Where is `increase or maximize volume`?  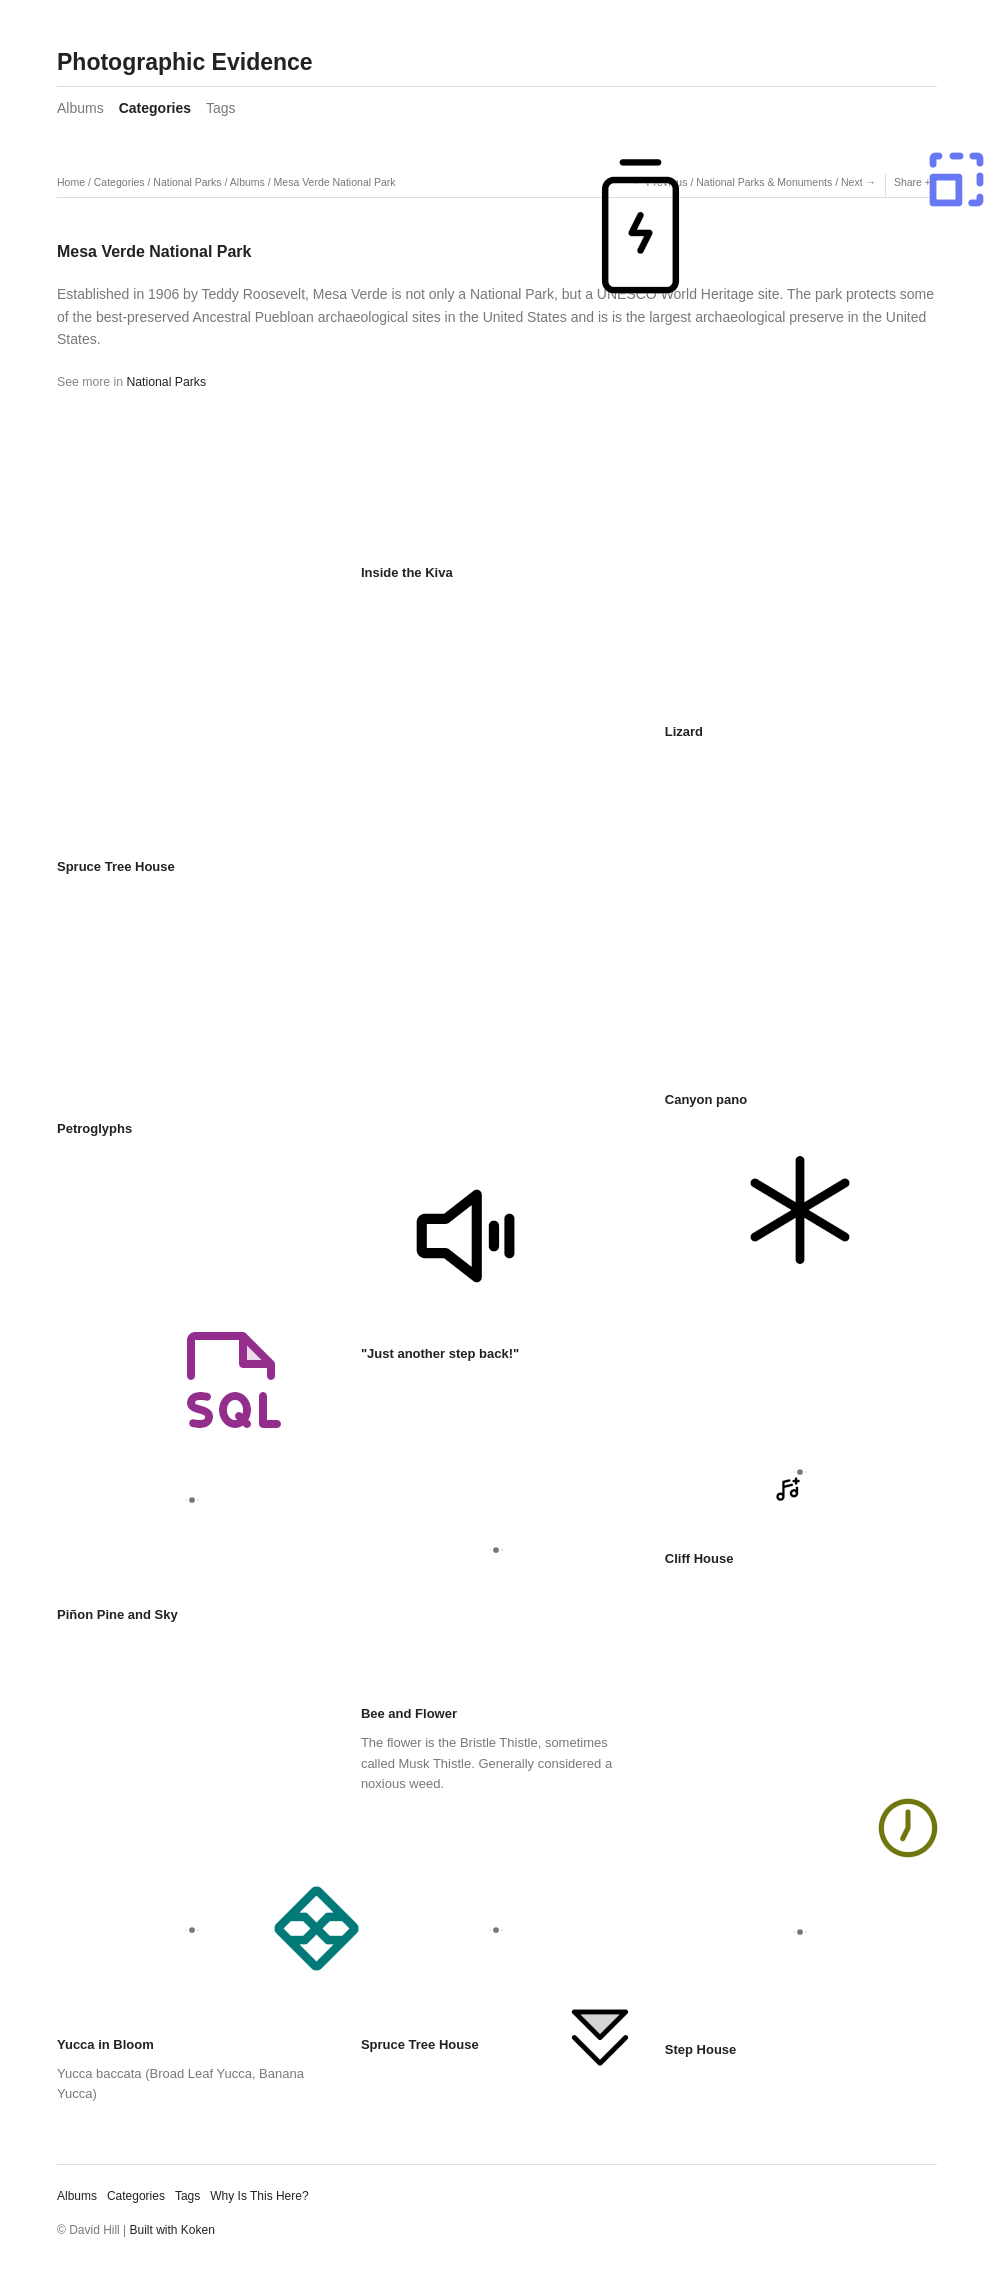
increase or maximize volume is located at coordinates (463, 1236).